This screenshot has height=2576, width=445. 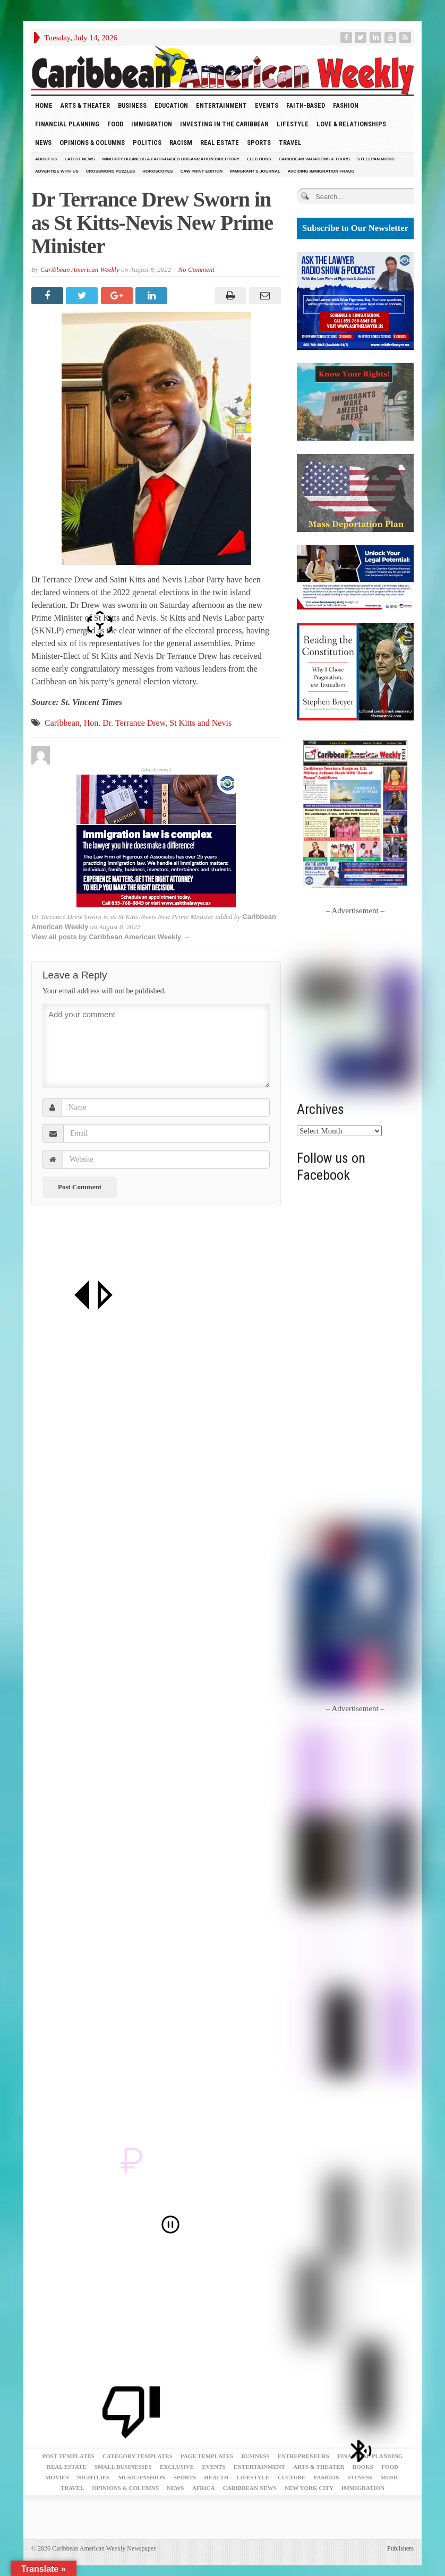 I want to click on switch to the right panel or view, so click(x=93, y=1295).